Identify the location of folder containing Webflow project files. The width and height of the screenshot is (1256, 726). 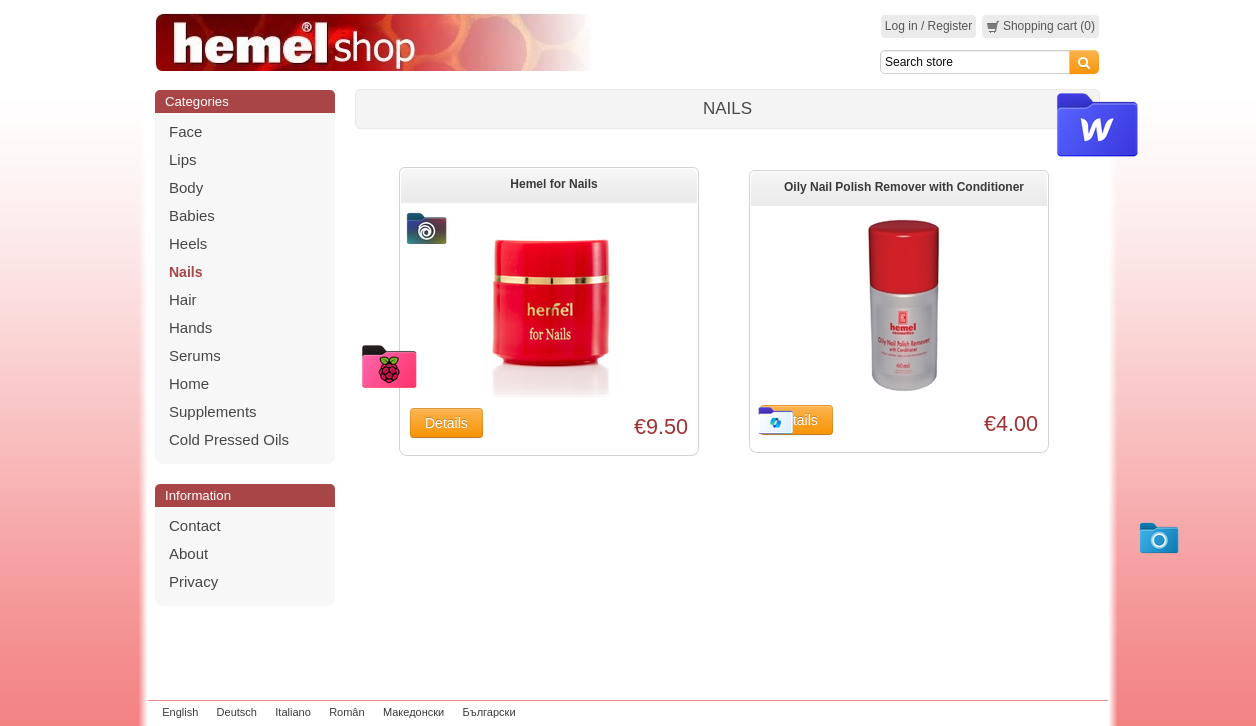
(1097, 127).